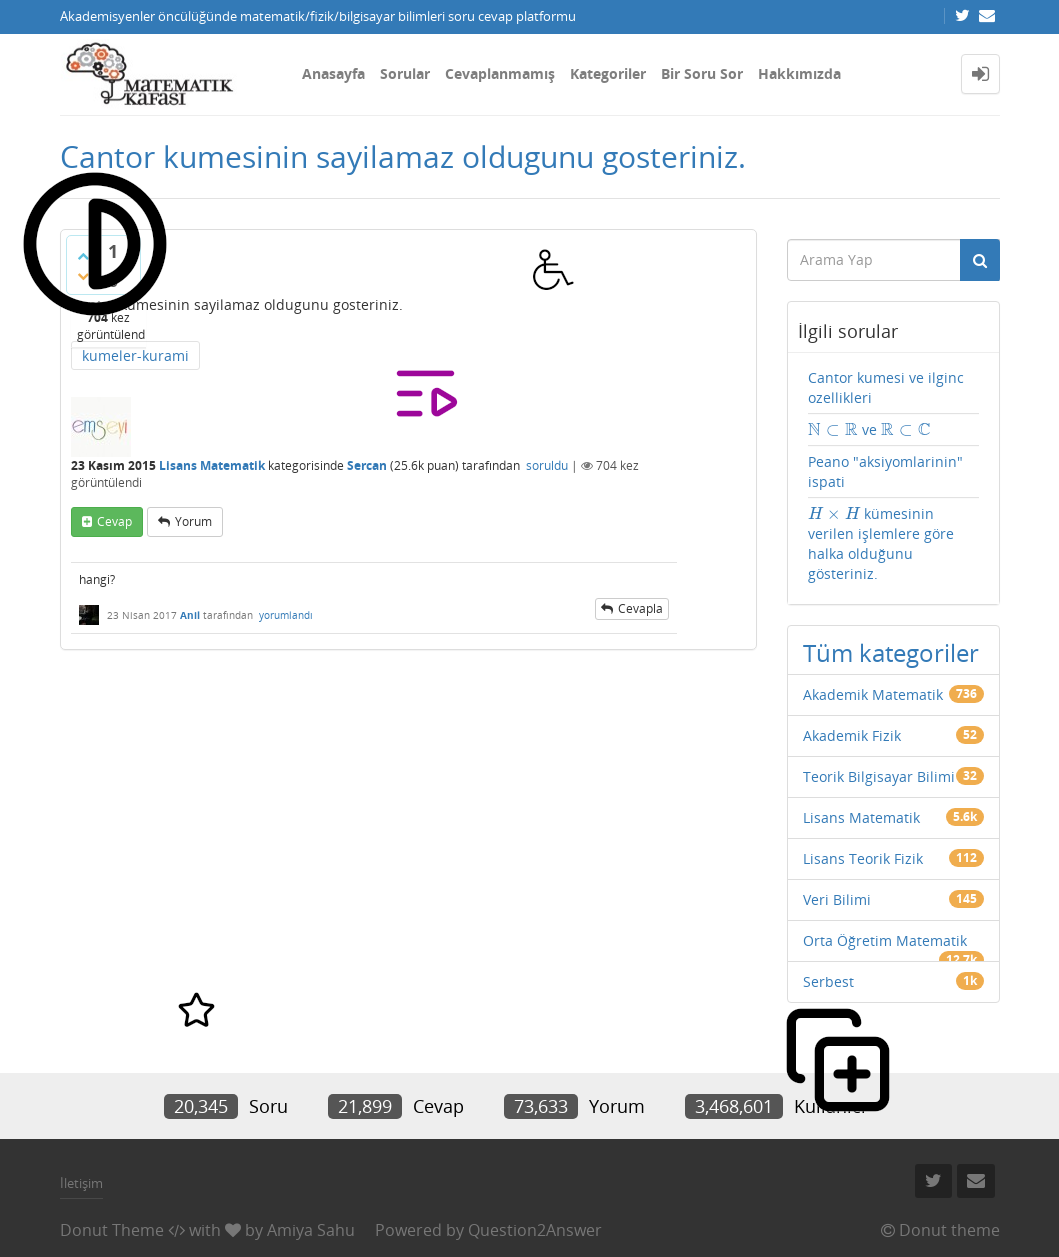 This screenshot has height=1257, width=1059. Describe the element at coordinates (549, 270) in the screenshot. I see `indicates wheelchair accessible facilities` at that location.